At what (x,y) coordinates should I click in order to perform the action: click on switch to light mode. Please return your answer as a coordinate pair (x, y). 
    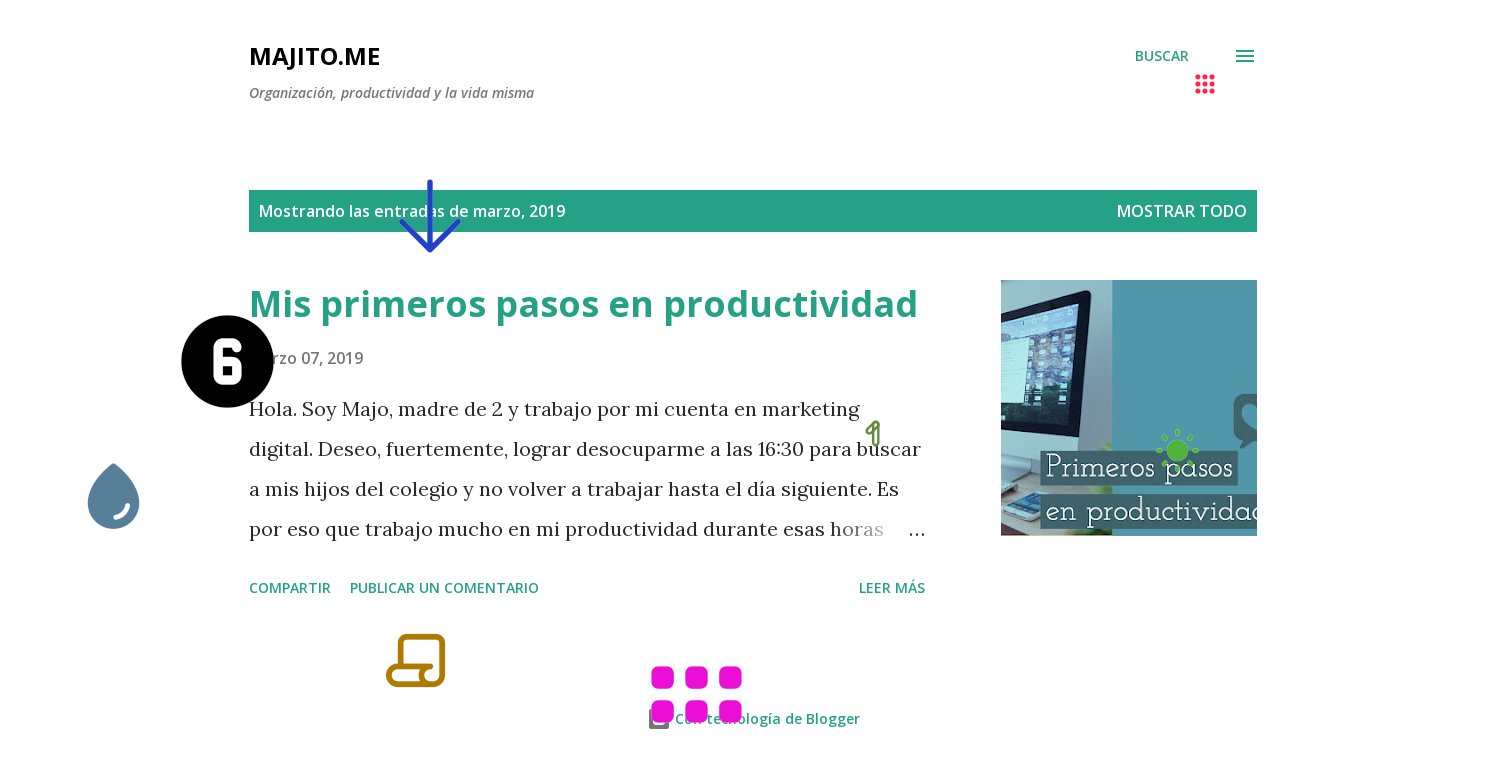
    Looking at the image, I should click on (1177, 450).